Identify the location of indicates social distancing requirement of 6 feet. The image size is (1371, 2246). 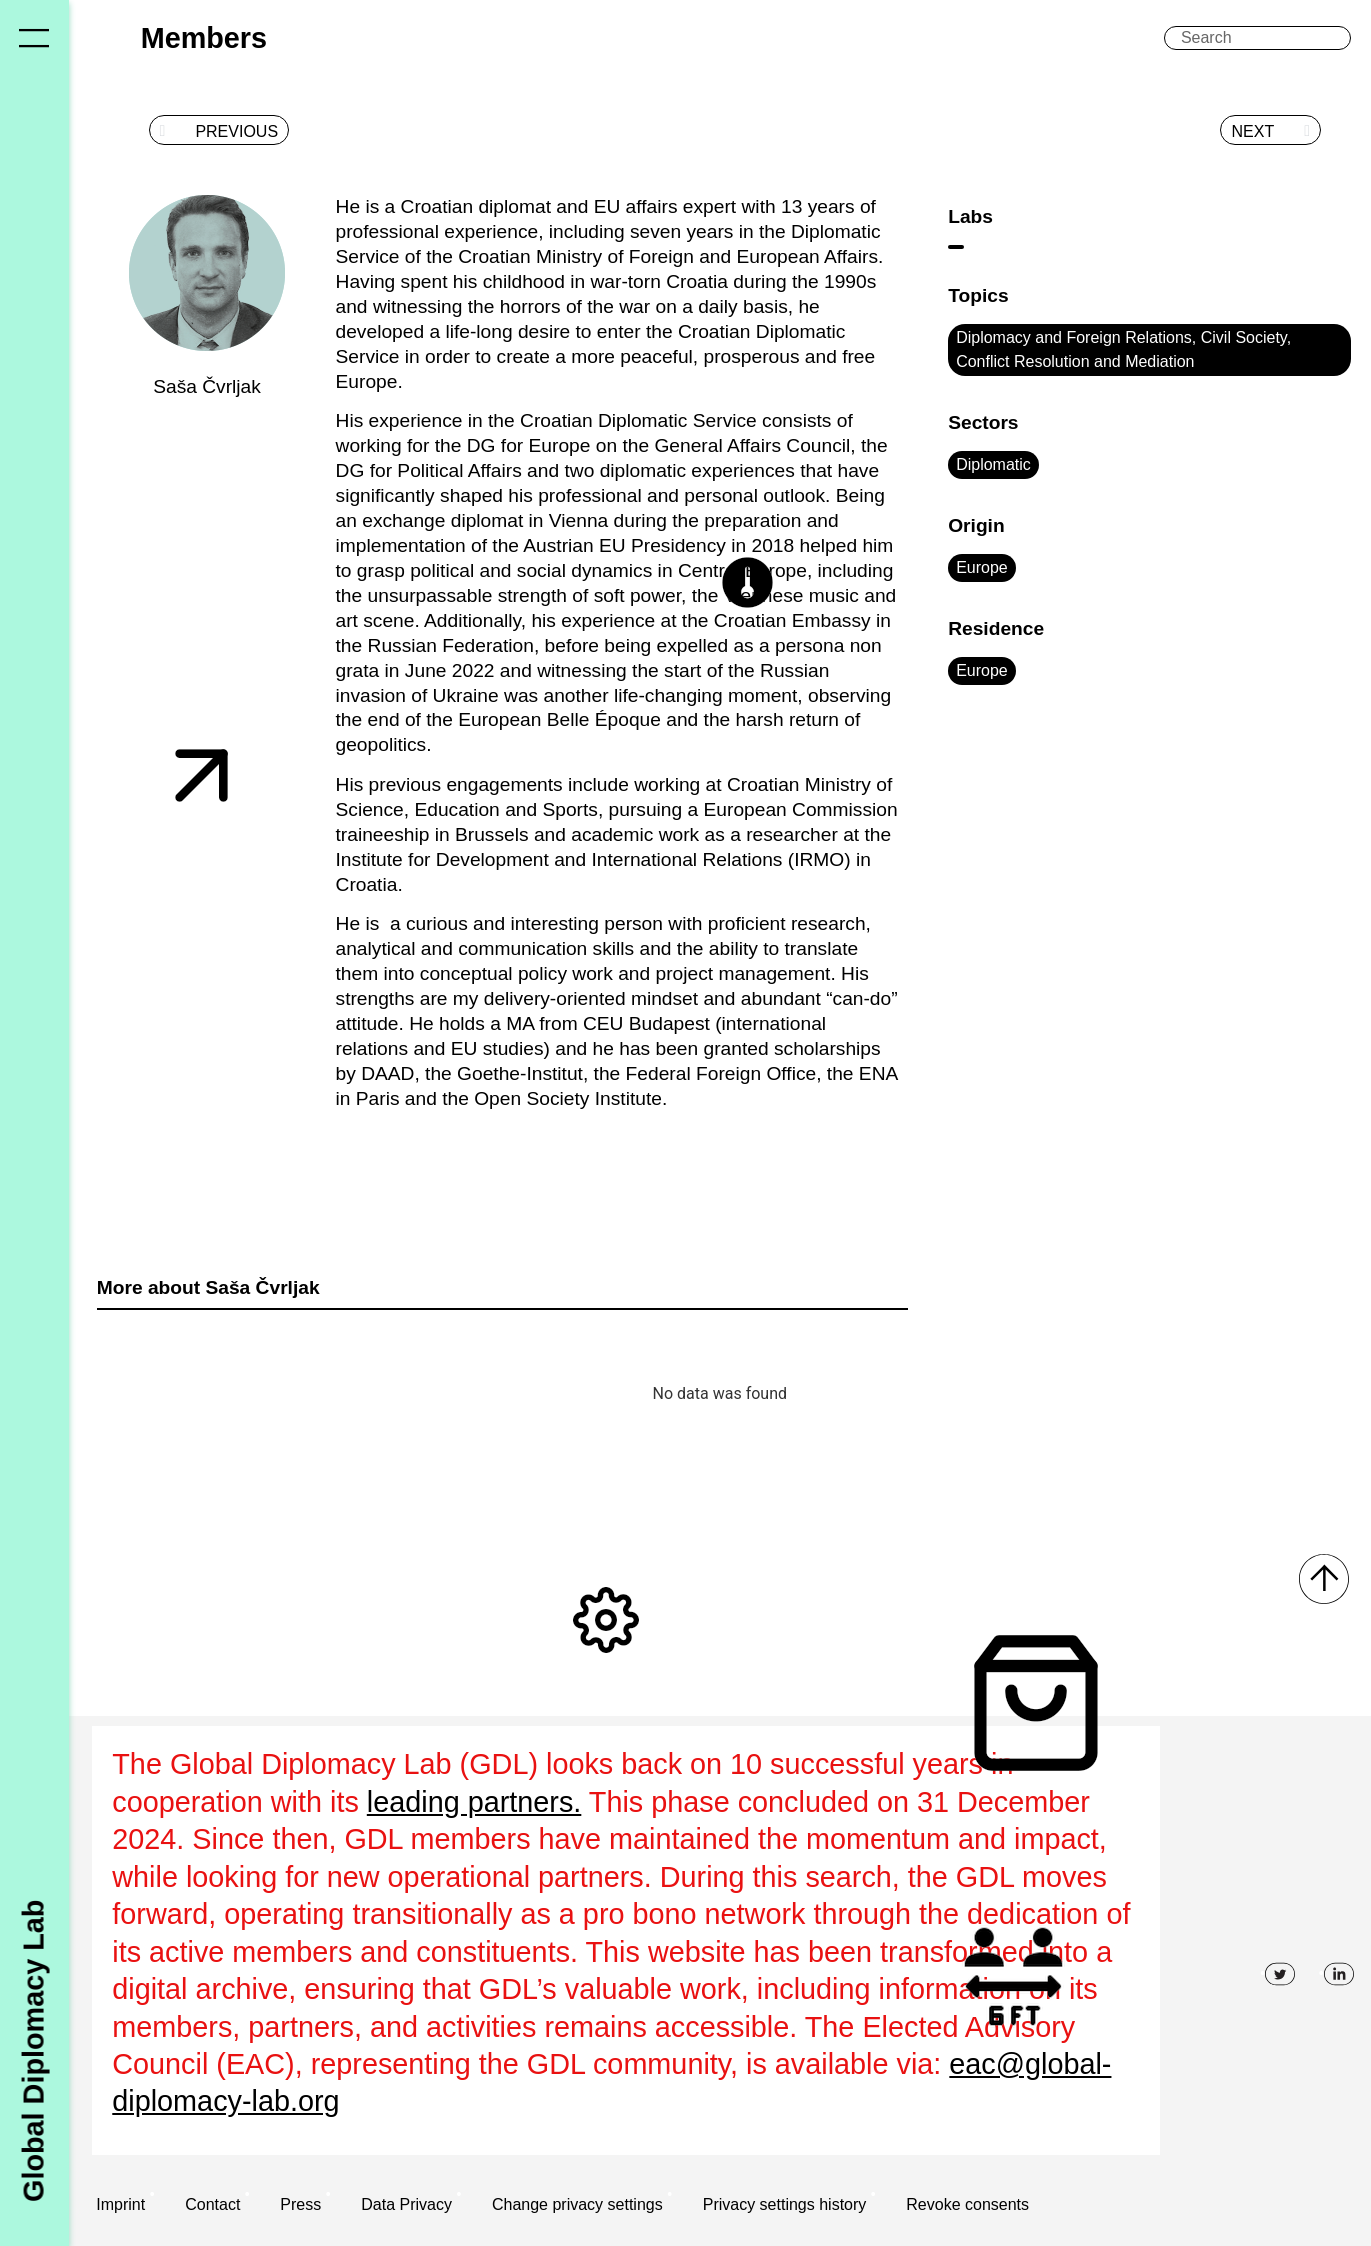
(1013, 1976).